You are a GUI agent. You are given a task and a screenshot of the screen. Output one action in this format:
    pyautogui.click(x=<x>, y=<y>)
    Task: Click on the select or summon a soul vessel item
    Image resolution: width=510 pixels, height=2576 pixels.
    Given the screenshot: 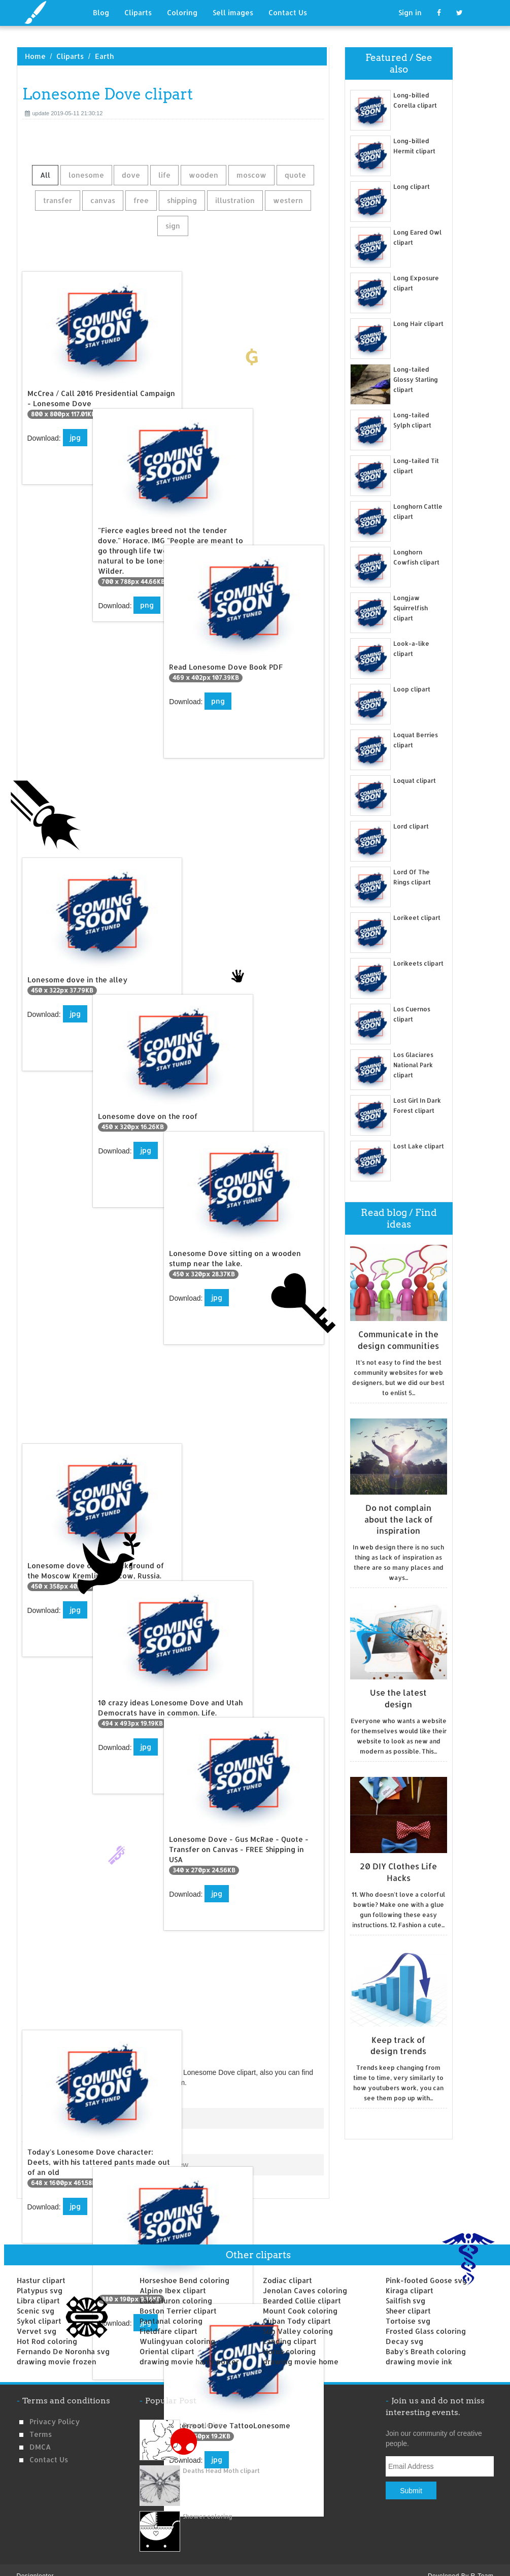 What is the action you would take?
    pyautogui.click(x=184, y=2441)
    